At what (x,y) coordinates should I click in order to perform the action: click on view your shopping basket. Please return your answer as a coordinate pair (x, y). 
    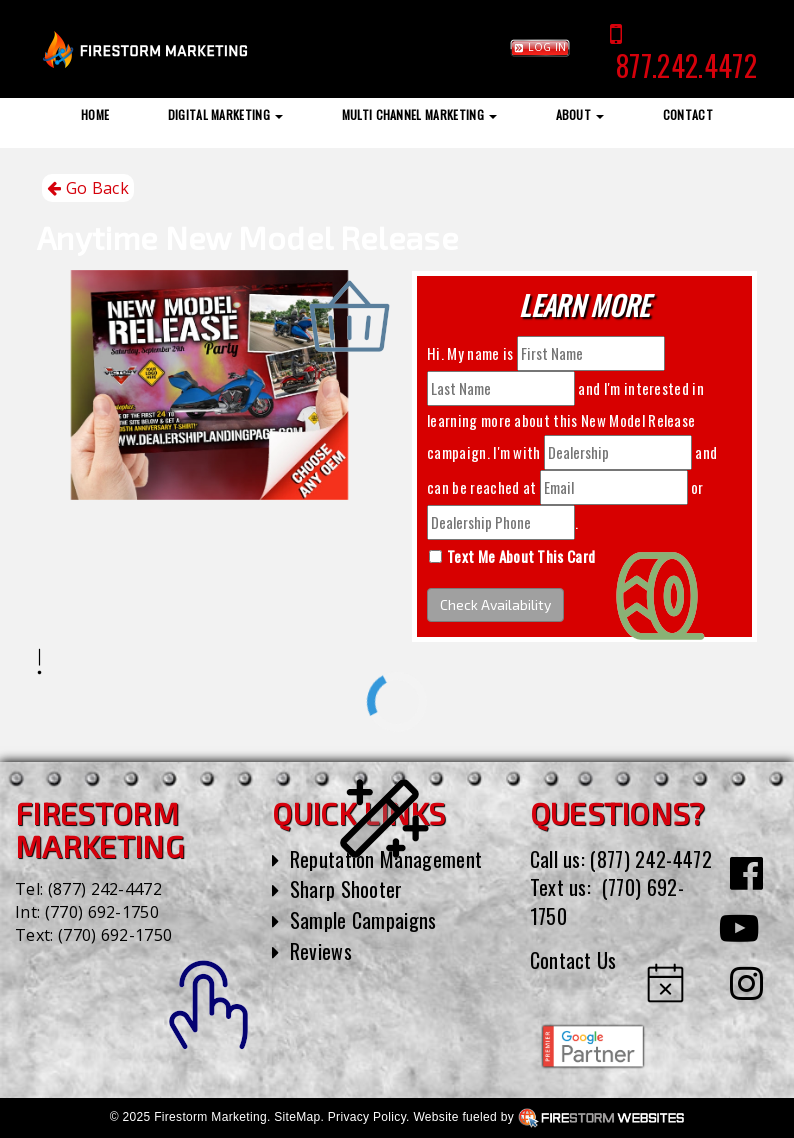
    Looking at the image, I should click on (349, 320).